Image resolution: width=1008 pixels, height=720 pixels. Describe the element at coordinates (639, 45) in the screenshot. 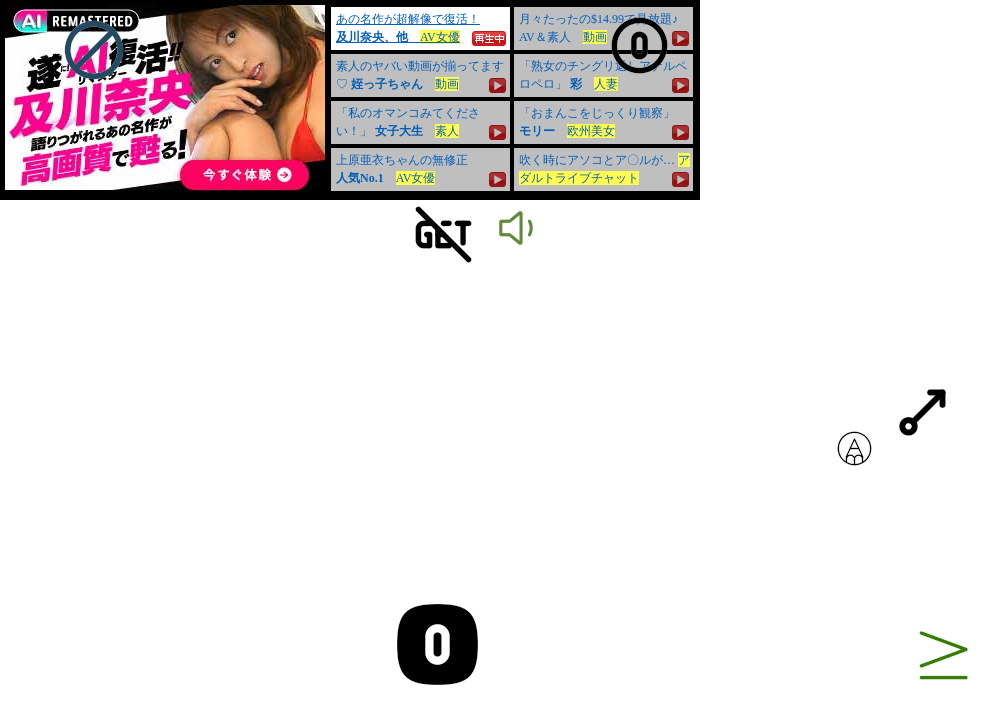

I see `indicates an "O" option or selection in a multiple choice interface` at that location.